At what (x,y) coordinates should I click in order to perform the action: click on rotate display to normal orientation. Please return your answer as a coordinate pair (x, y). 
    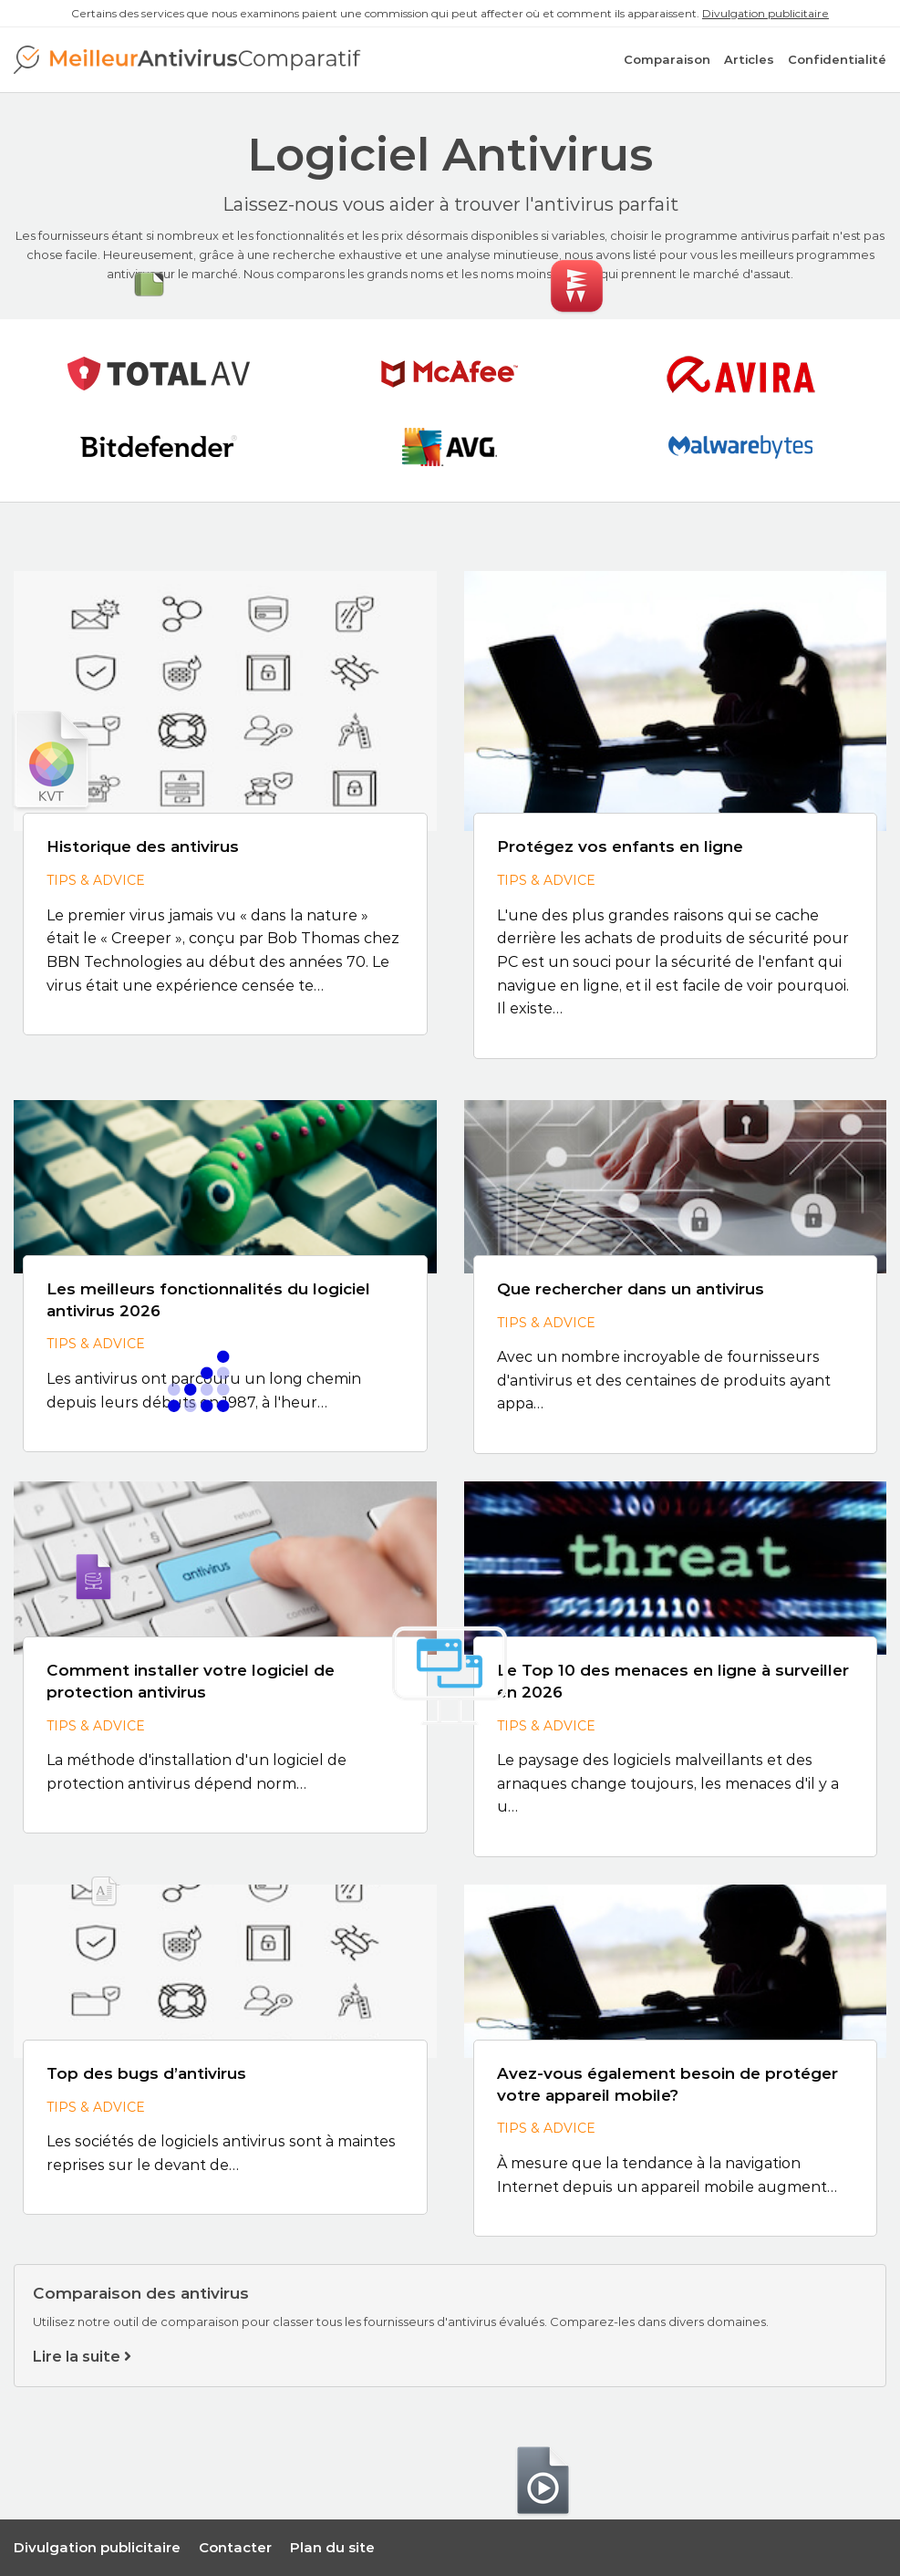
    Looking at the image, I should click on (450, 1676).